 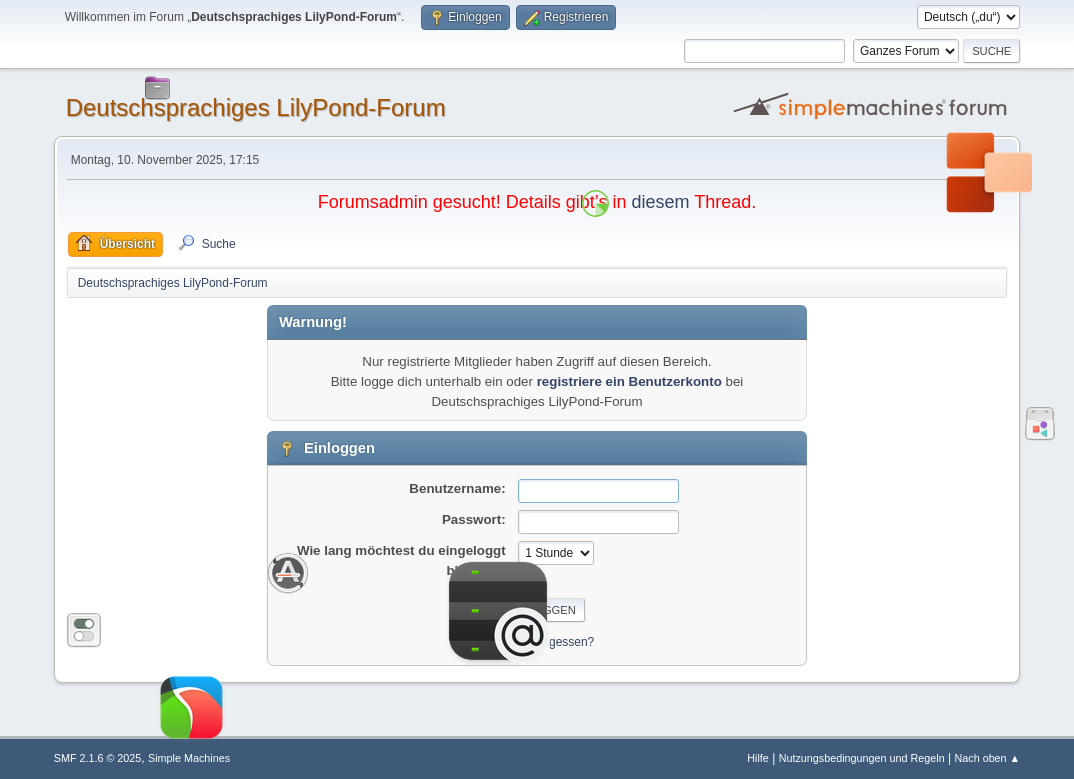 I want to click on open reaper digital audio workstation, so click(x=191, y=707).